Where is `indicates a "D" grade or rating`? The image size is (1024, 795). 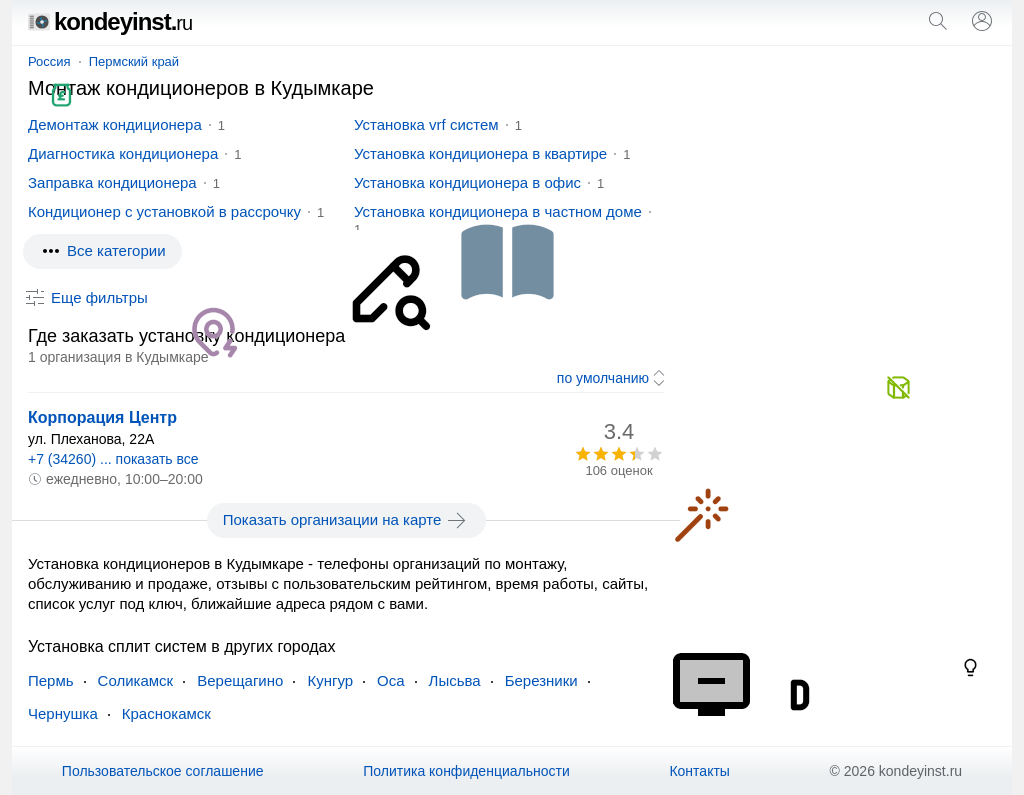 indicates a "D" grade or rating is located at coordinates (800, 695).